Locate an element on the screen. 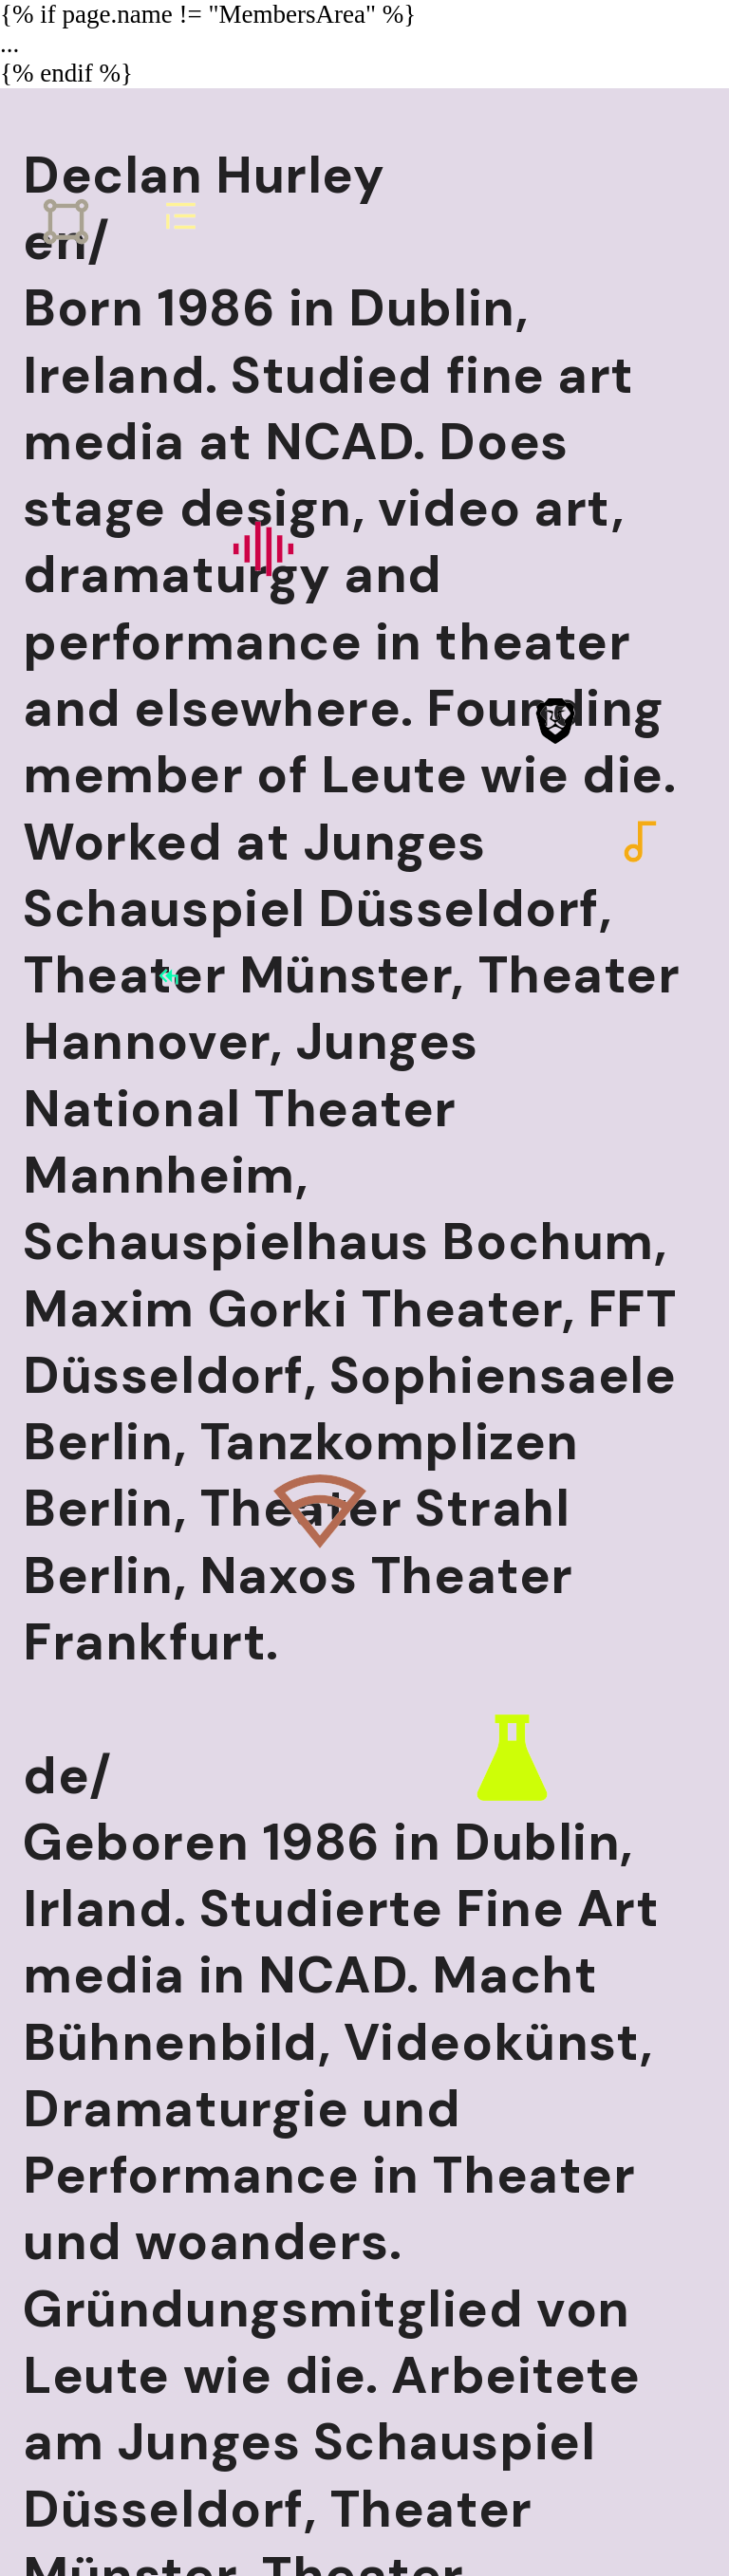 The height and width of the screenshot is (2576, 729). voice recognition or audio input active is located at coordinates (263, 548).